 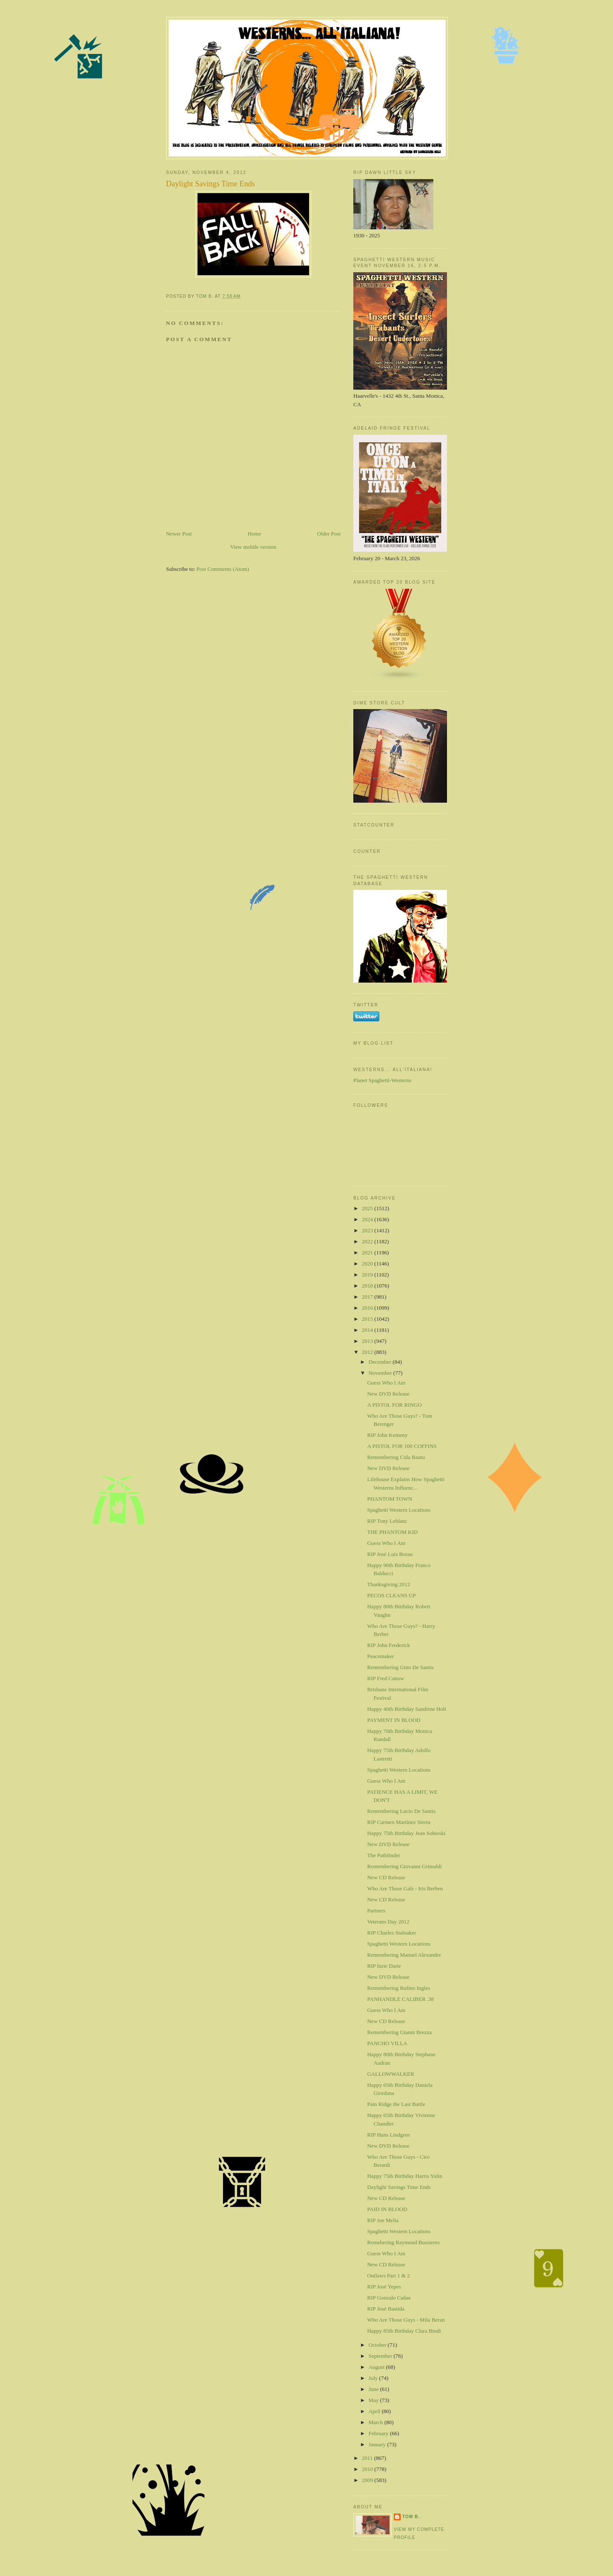 What do you see at coordinates (515, 1477) in the screenshot?
I see `indicates diamond suit in card games` at bounding box center [515, 1477].